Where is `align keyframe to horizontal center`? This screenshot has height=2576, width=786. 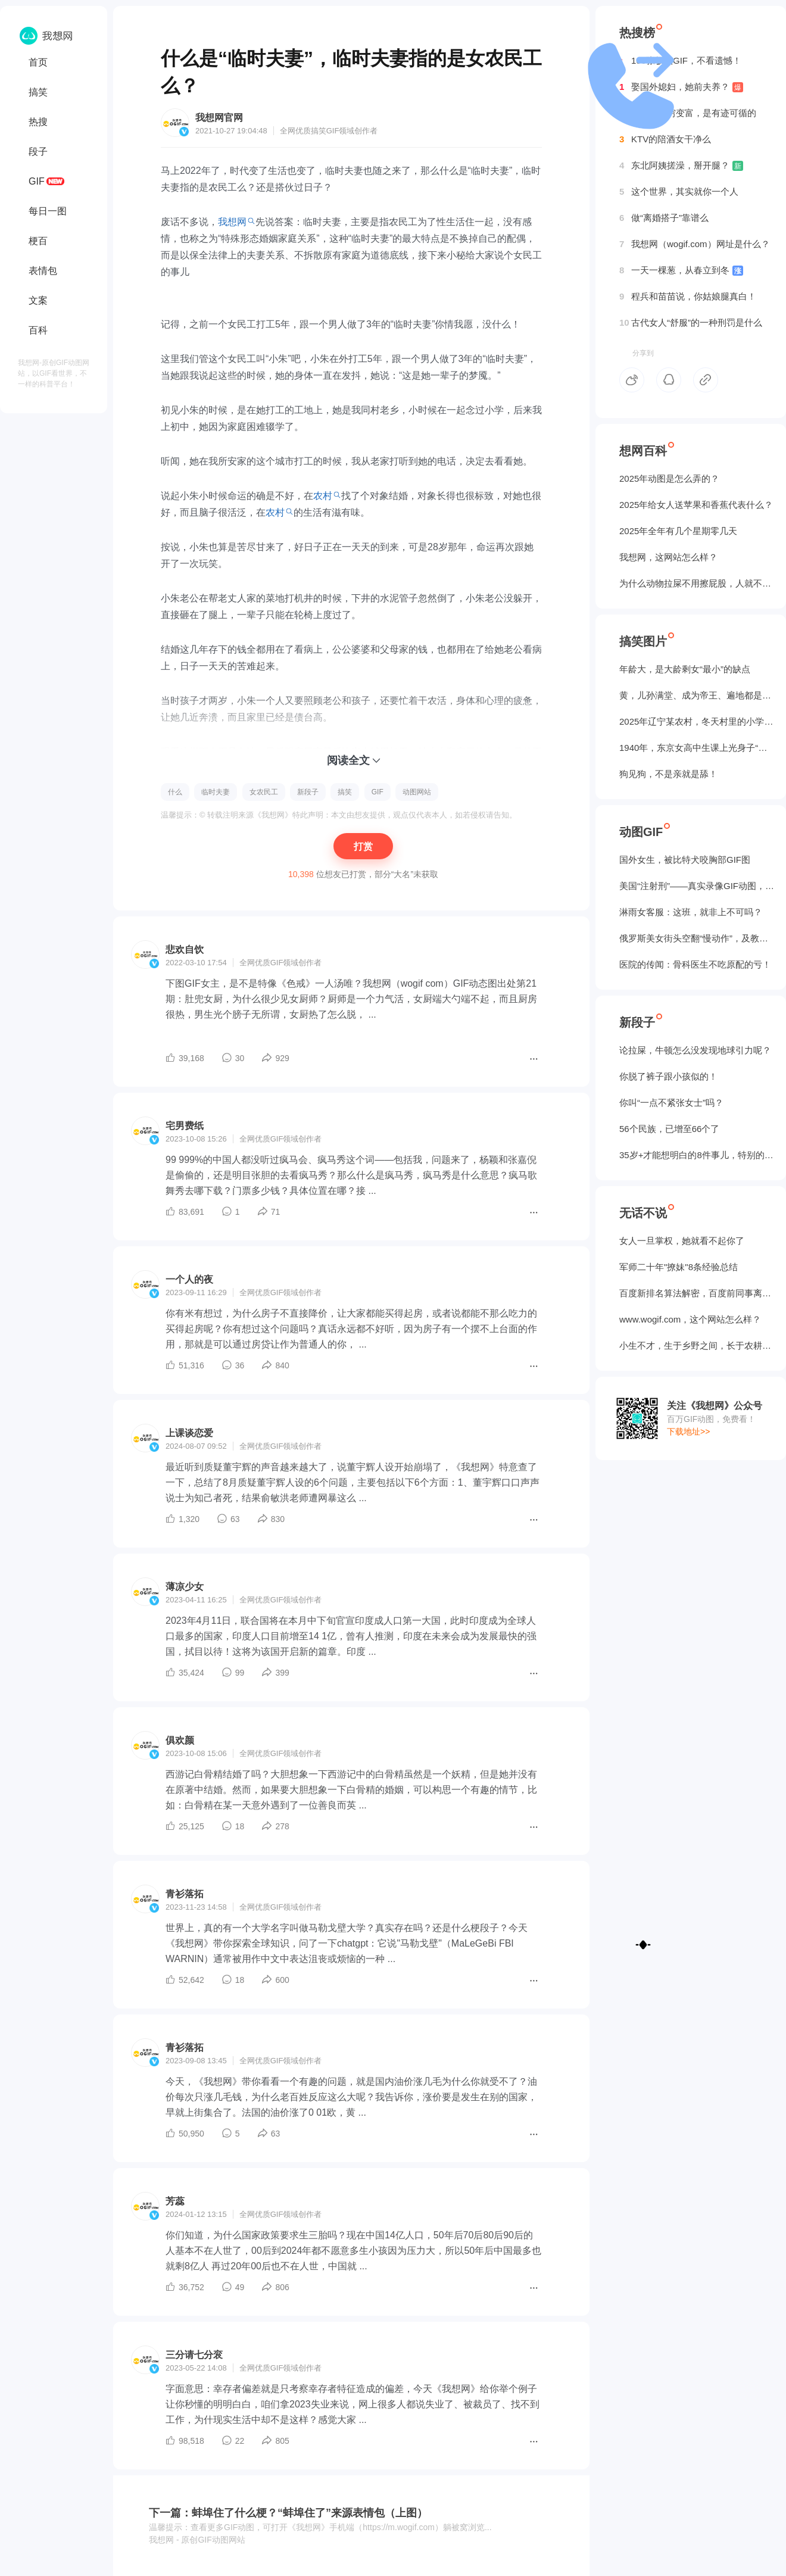
align keyframe to horizontal center is located at coordinates (643, 1945).